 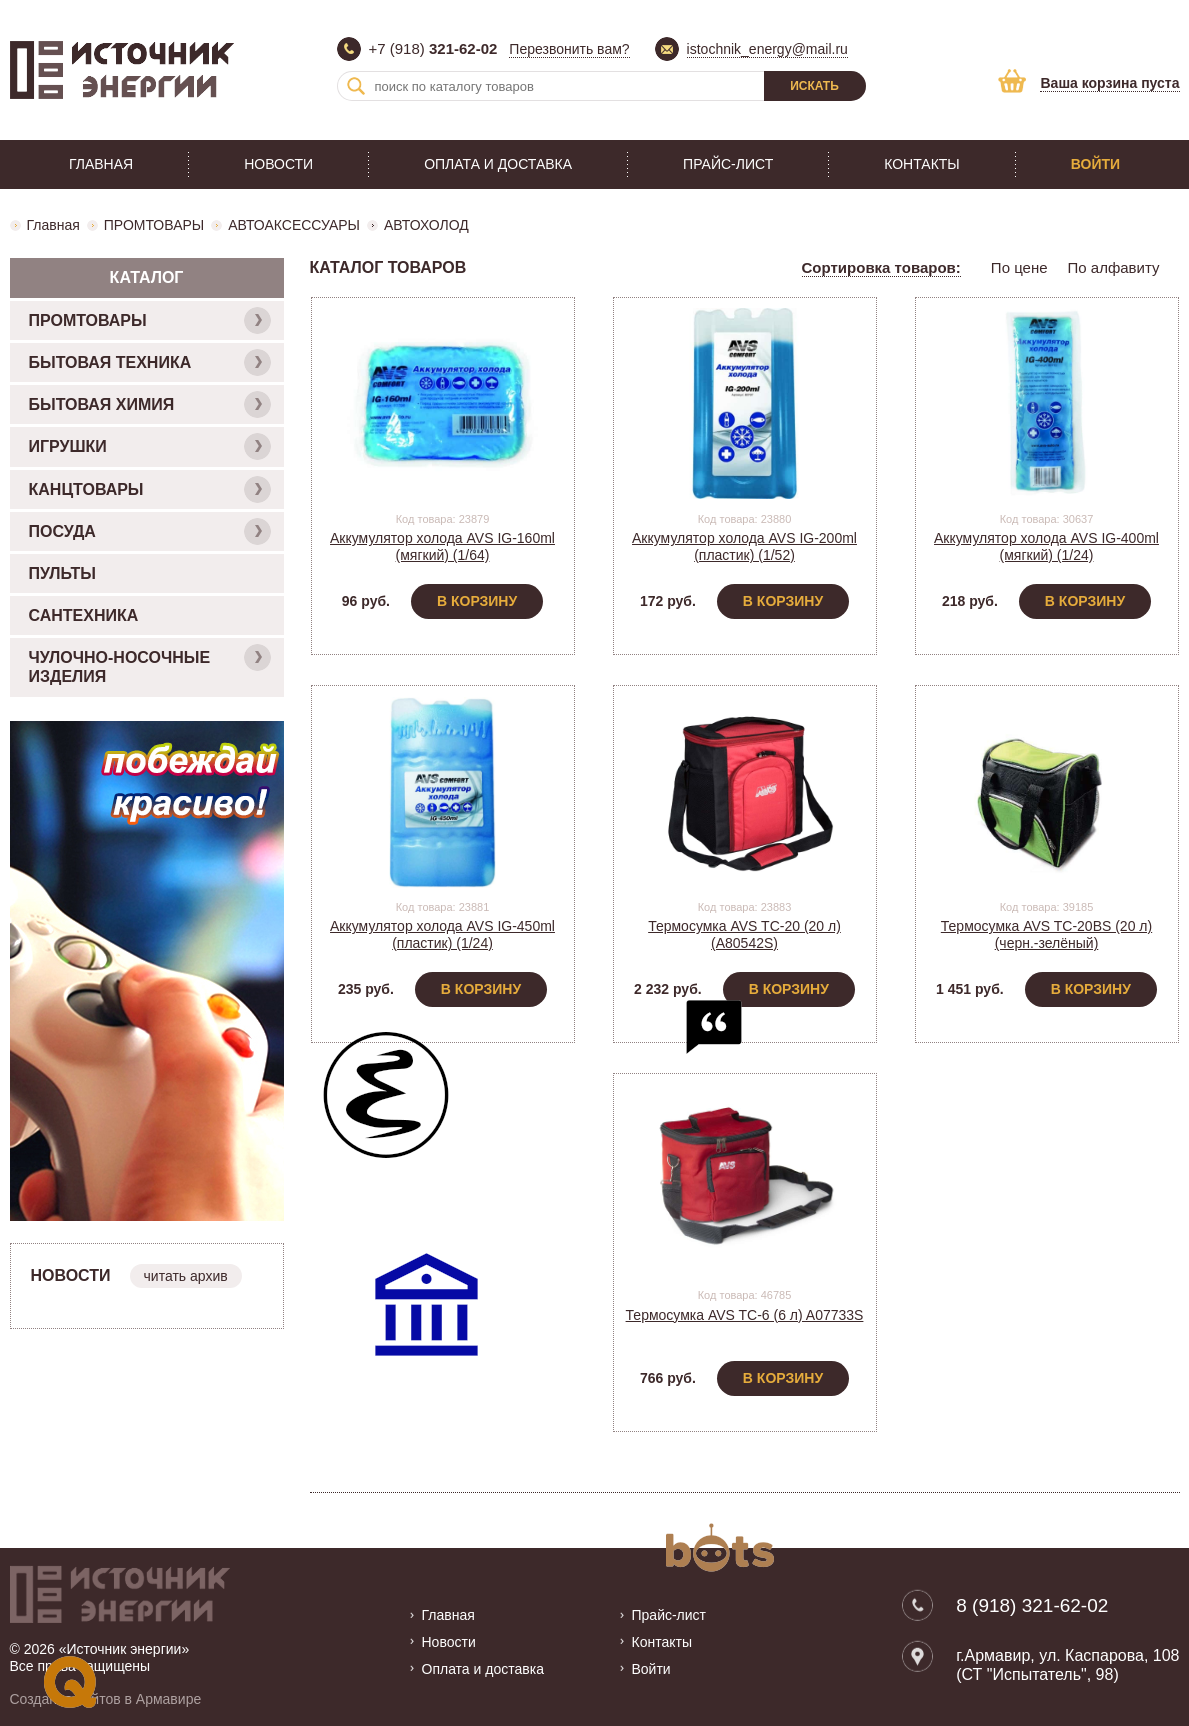 What do you see at coordinates (70, 1682) in the screenshot?
I see `open qase test management platform` at bounding box center [70, 1682].